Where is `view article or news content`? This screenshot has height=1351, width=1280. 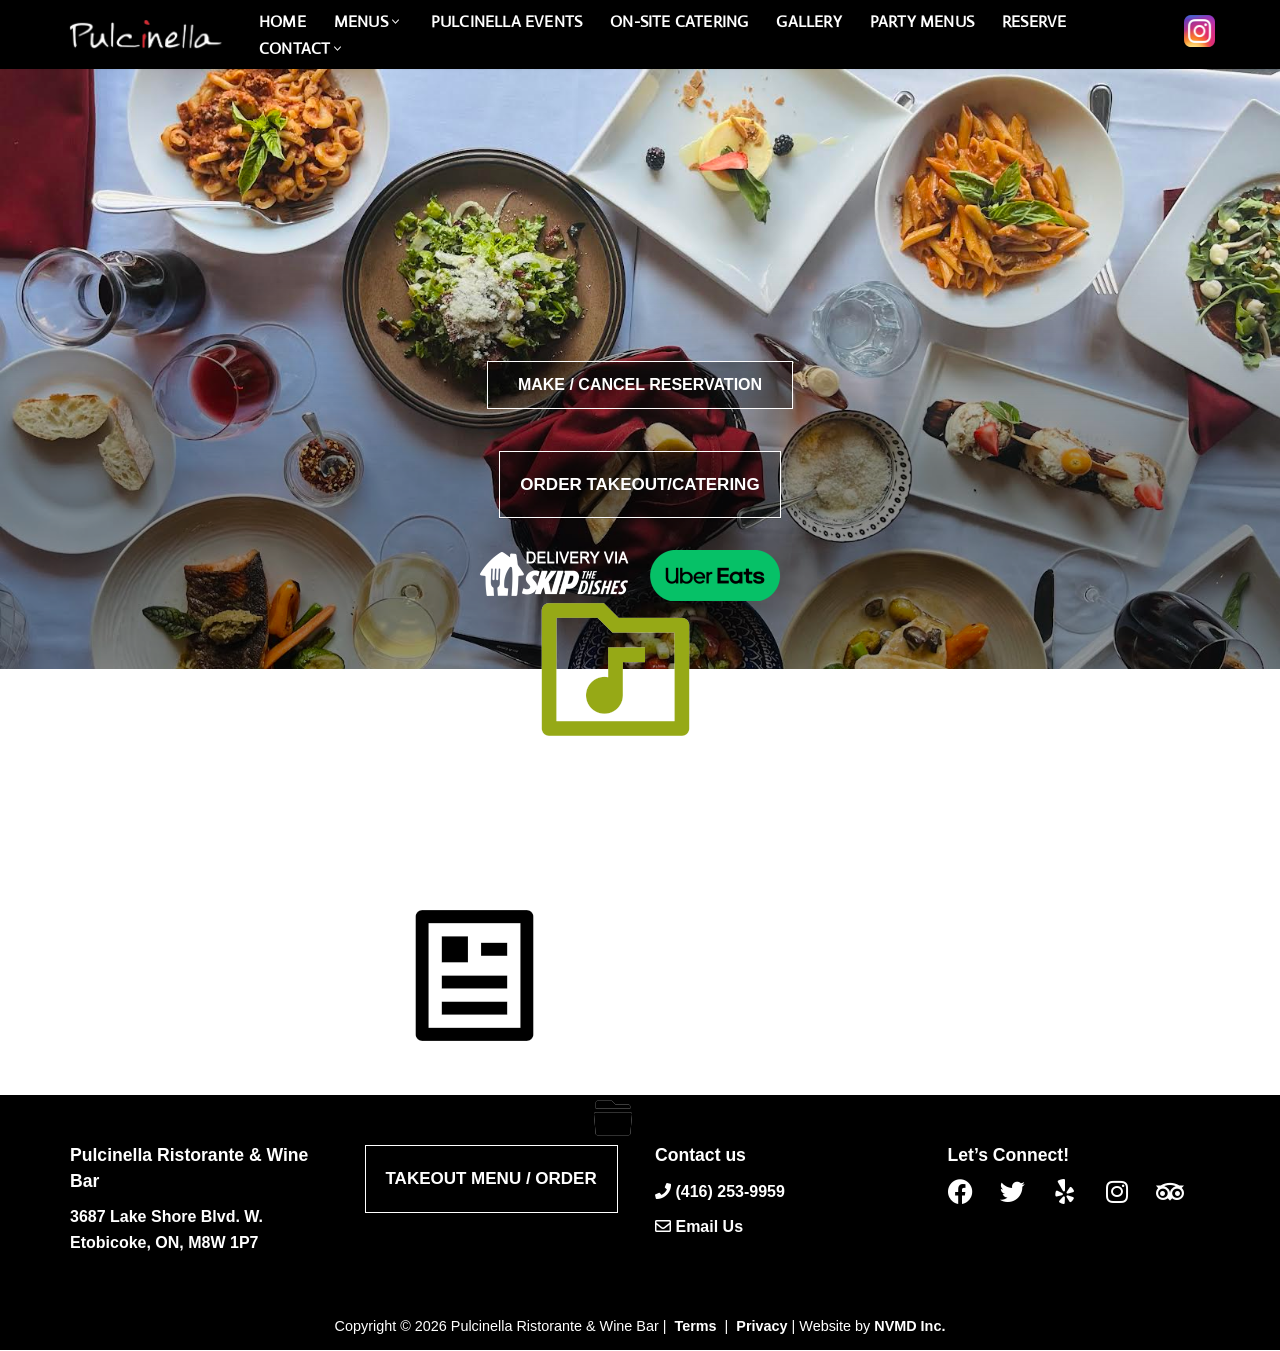
view article or news content is located at coordinates (474, 975).